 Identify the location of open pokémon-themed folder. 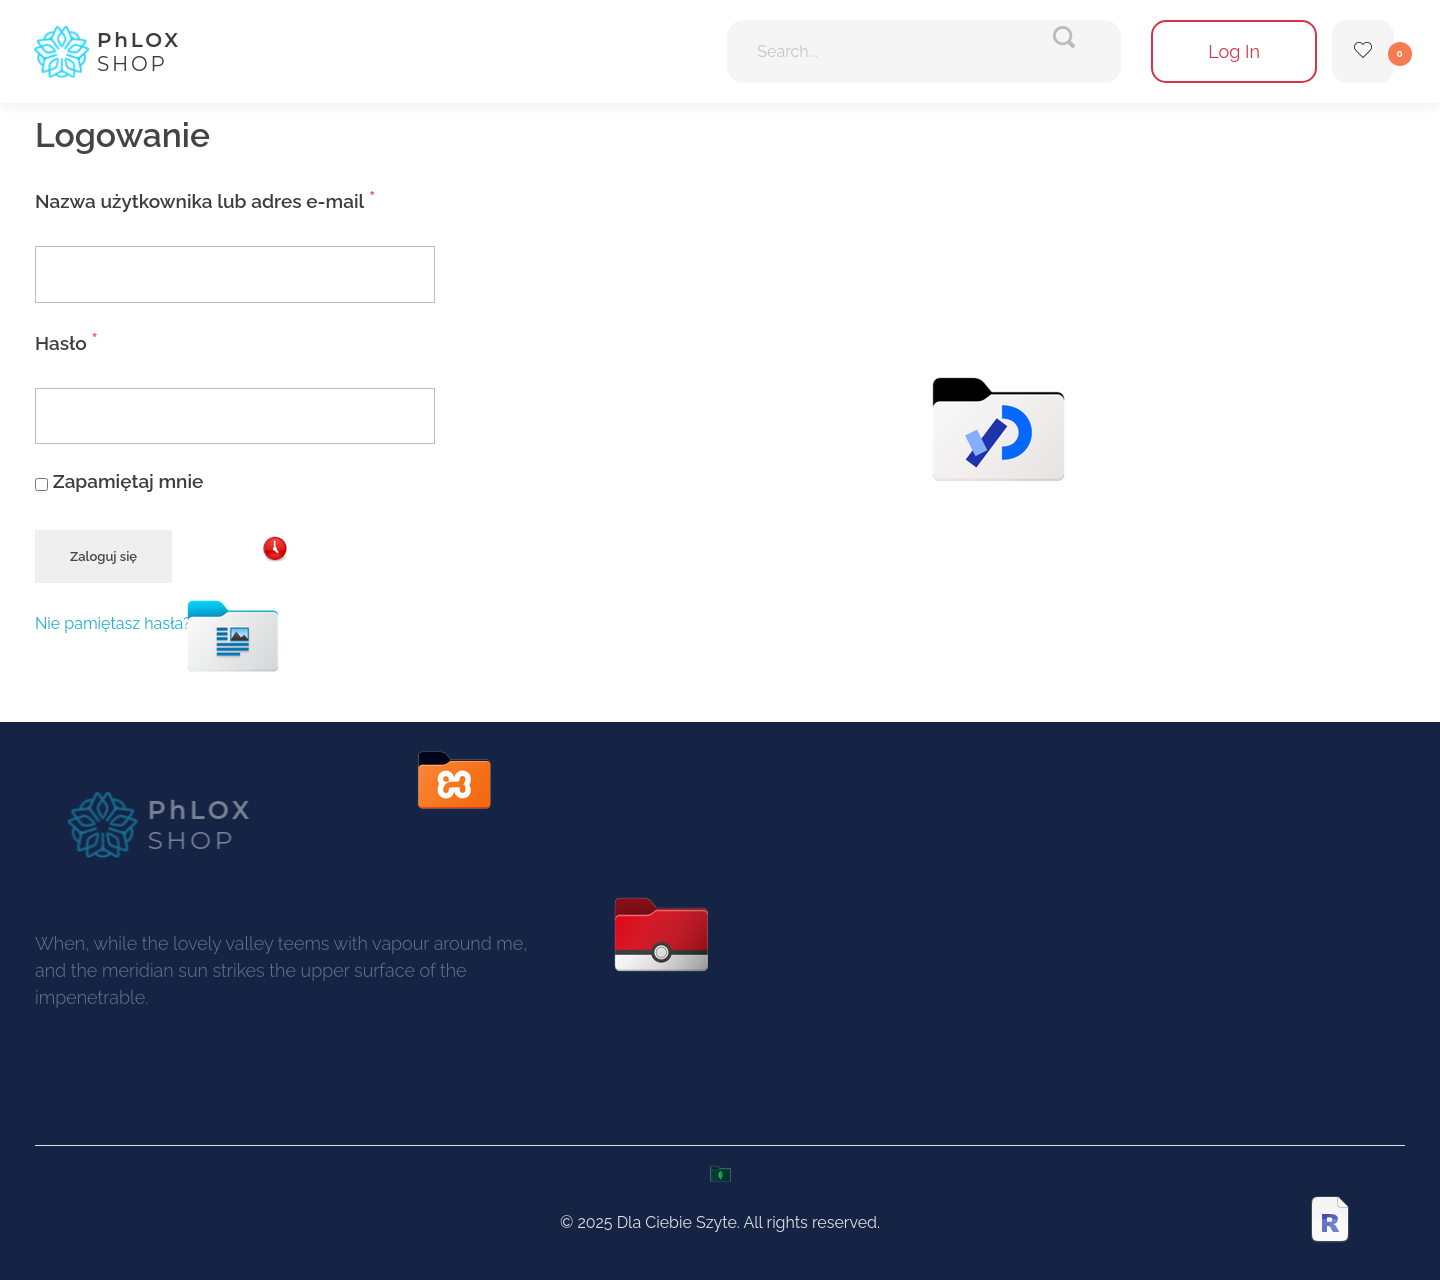
(661, 937).